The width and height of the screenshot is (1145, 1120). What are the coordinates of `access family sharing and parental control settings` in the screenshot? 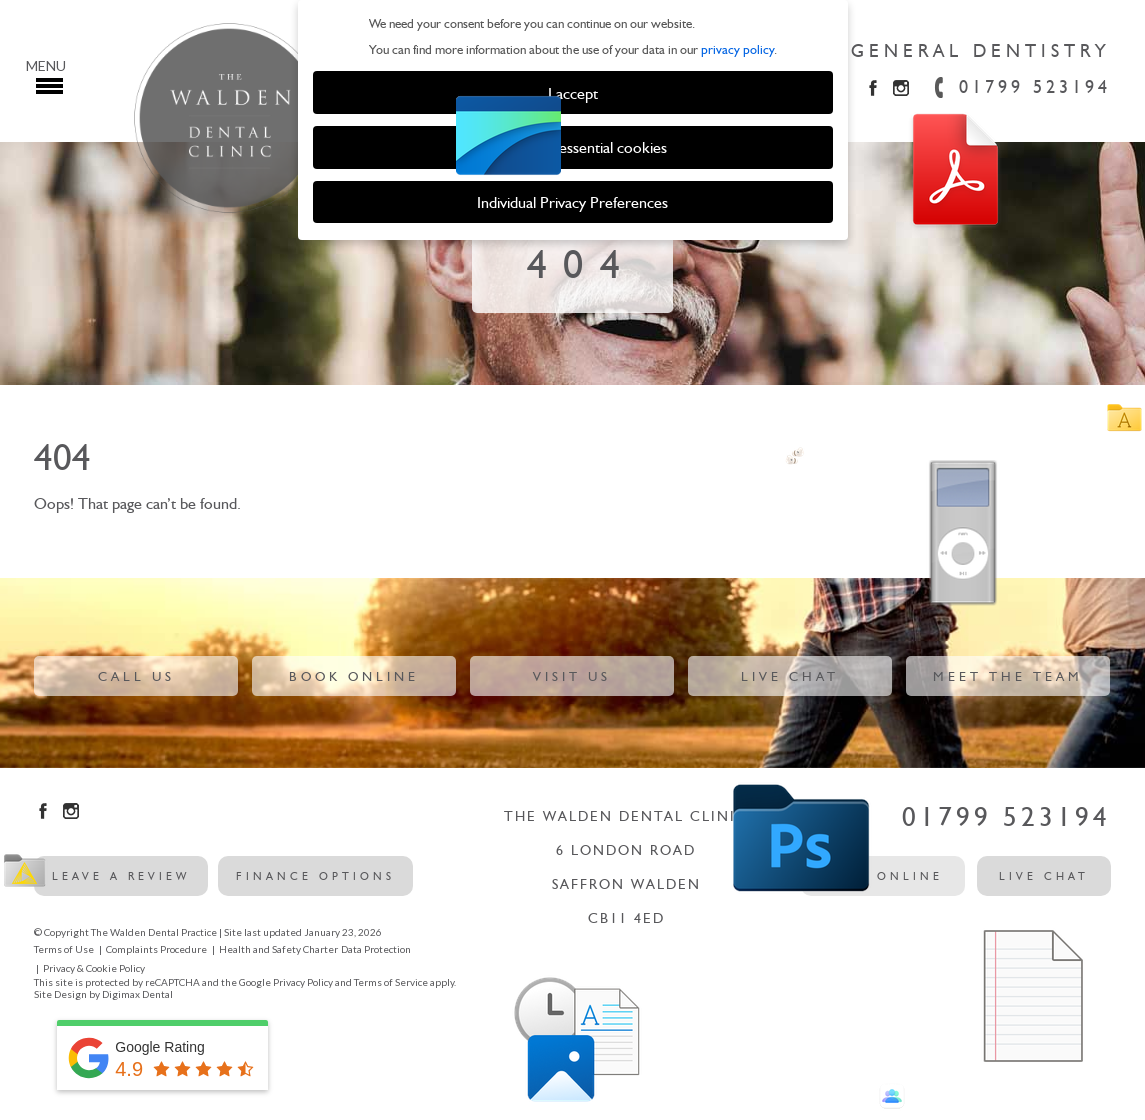 It's located at (892, 1096).